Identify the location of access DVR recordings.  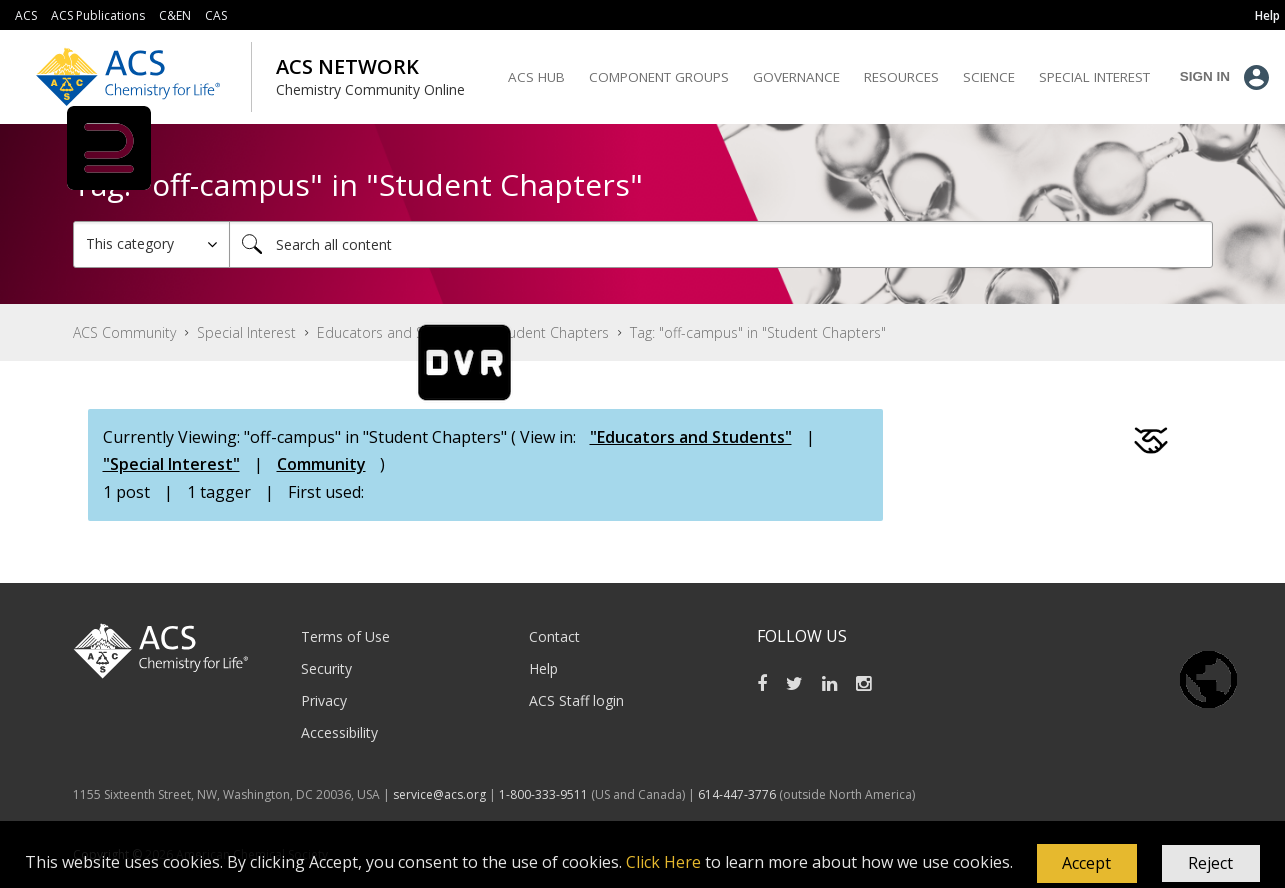
(464, 362).